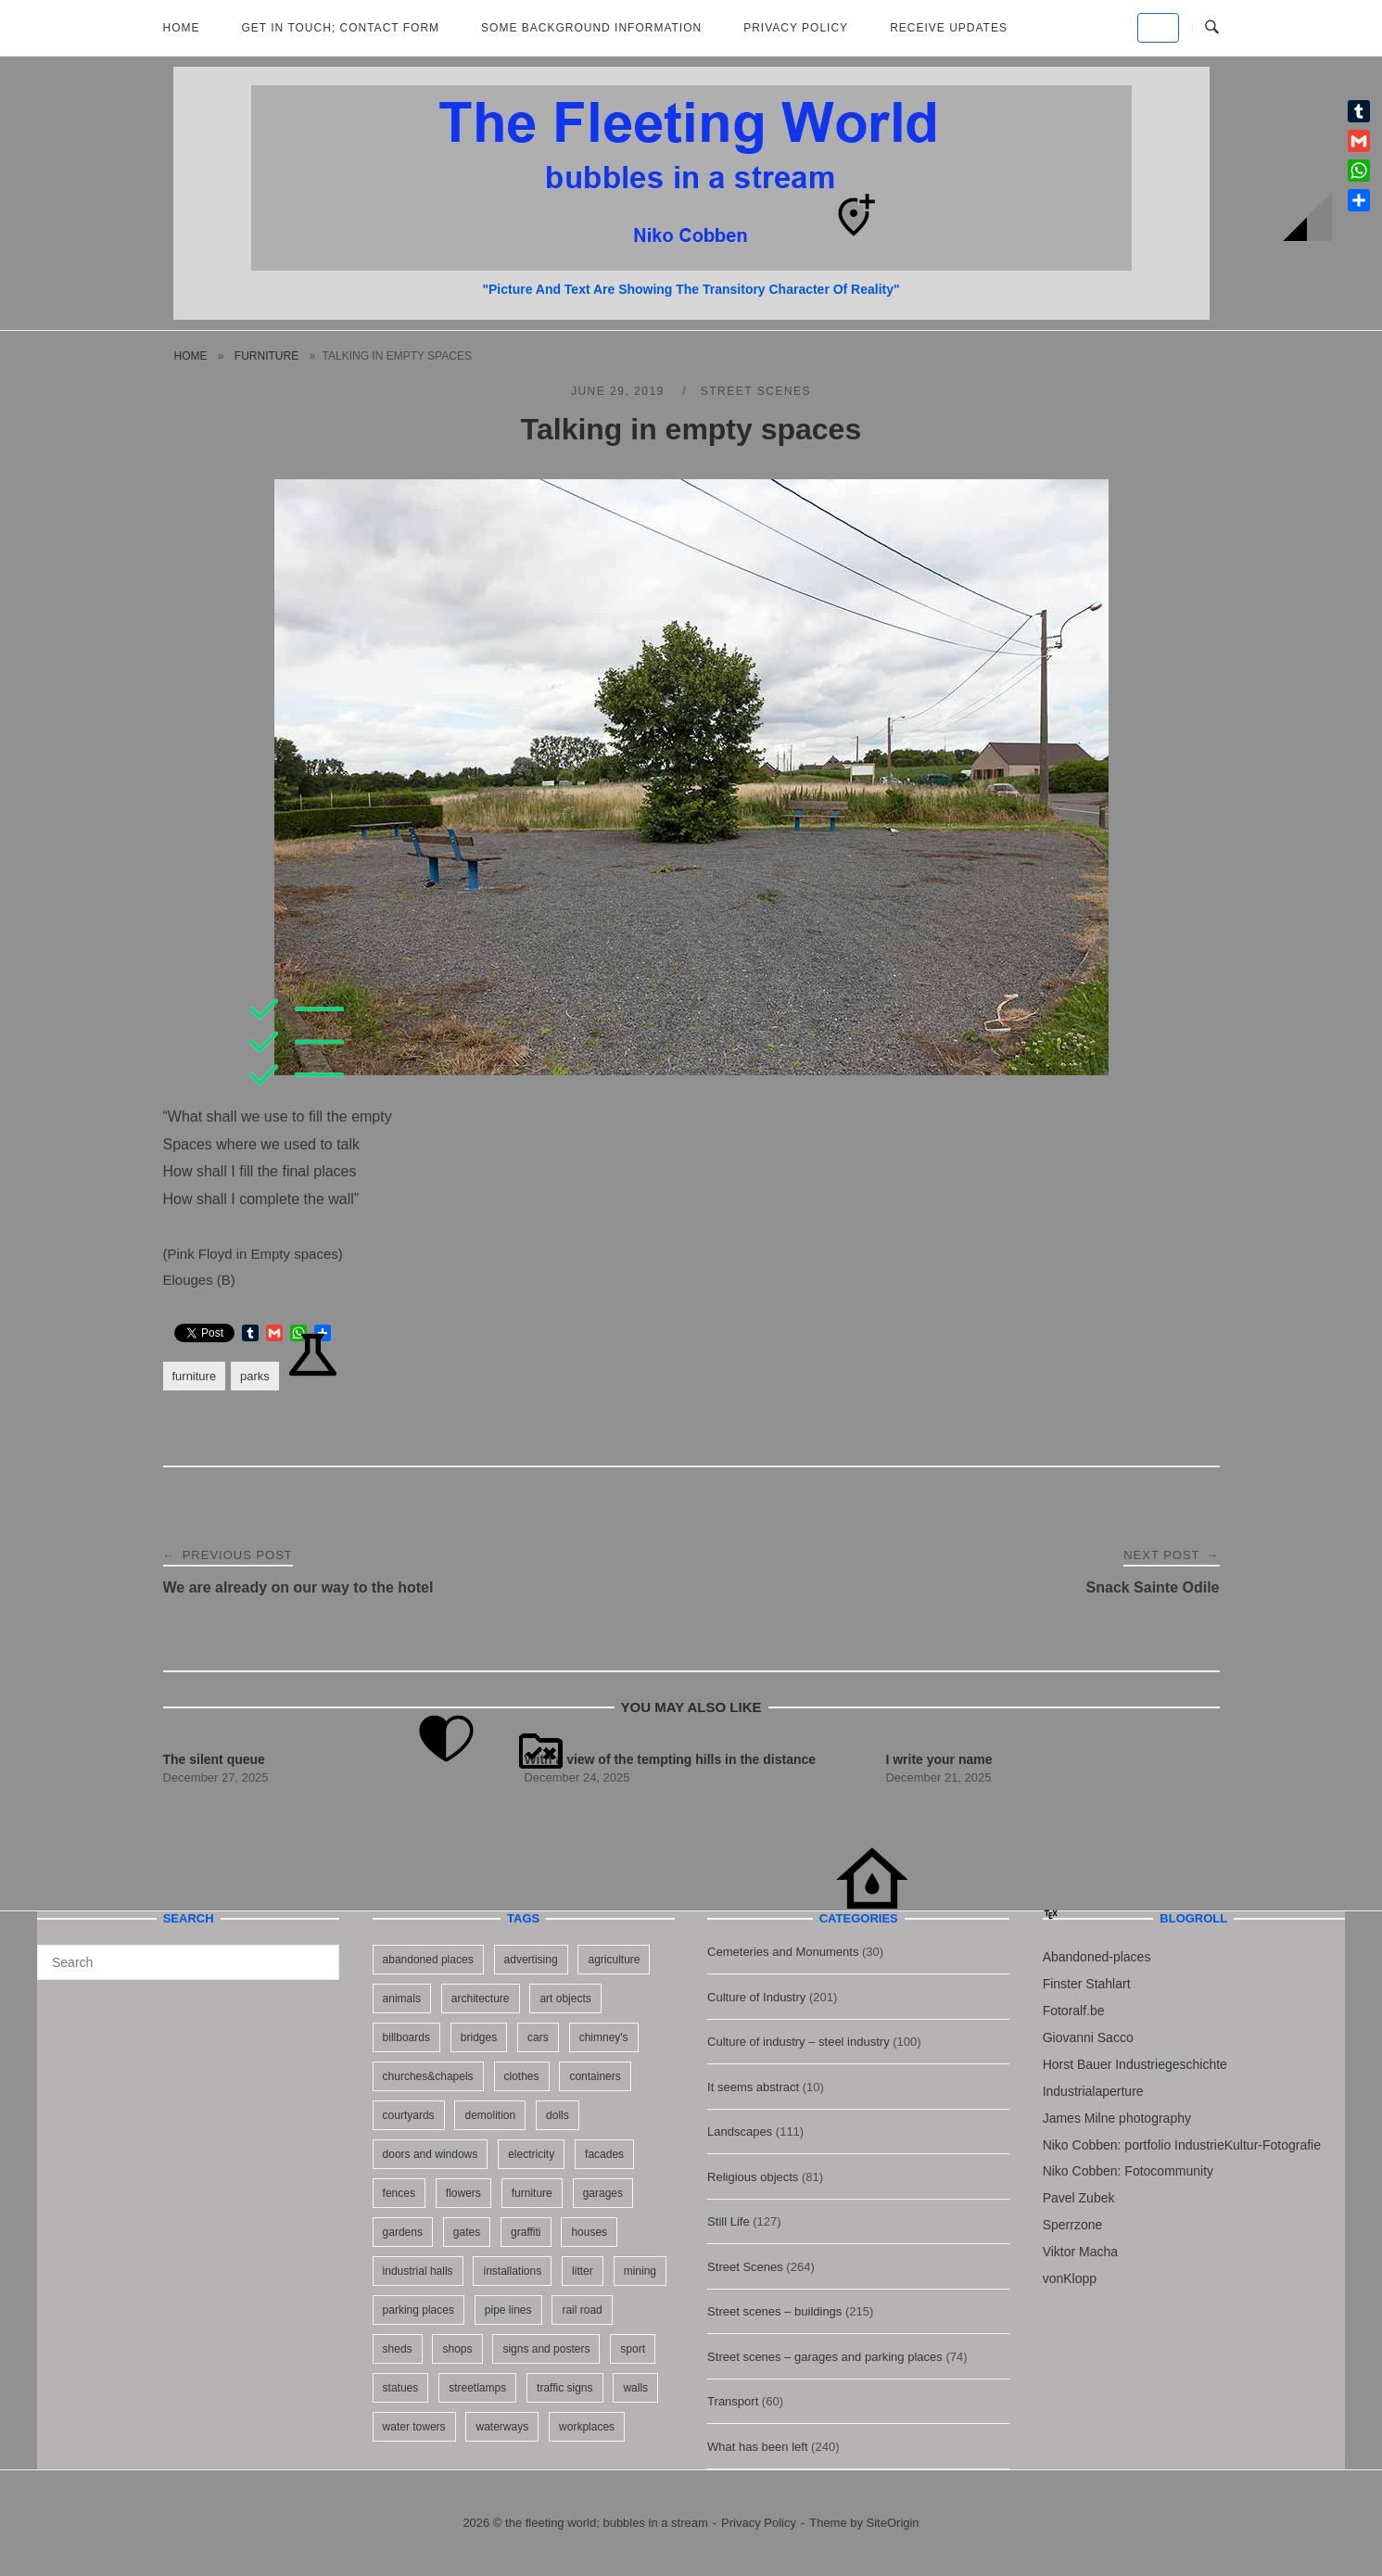  Describe the element at coordinates (312, 1354) in the screenshot. I see `access science or laboratory features` at that location.